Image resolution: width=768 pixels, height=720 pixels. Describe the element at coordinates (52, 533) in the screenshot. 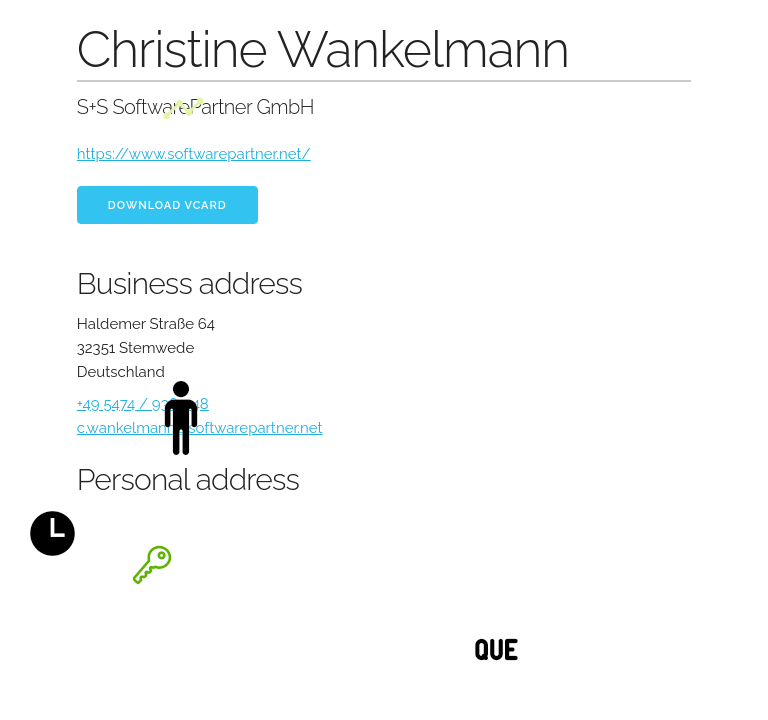

I see `view time or clock settings` at that location.